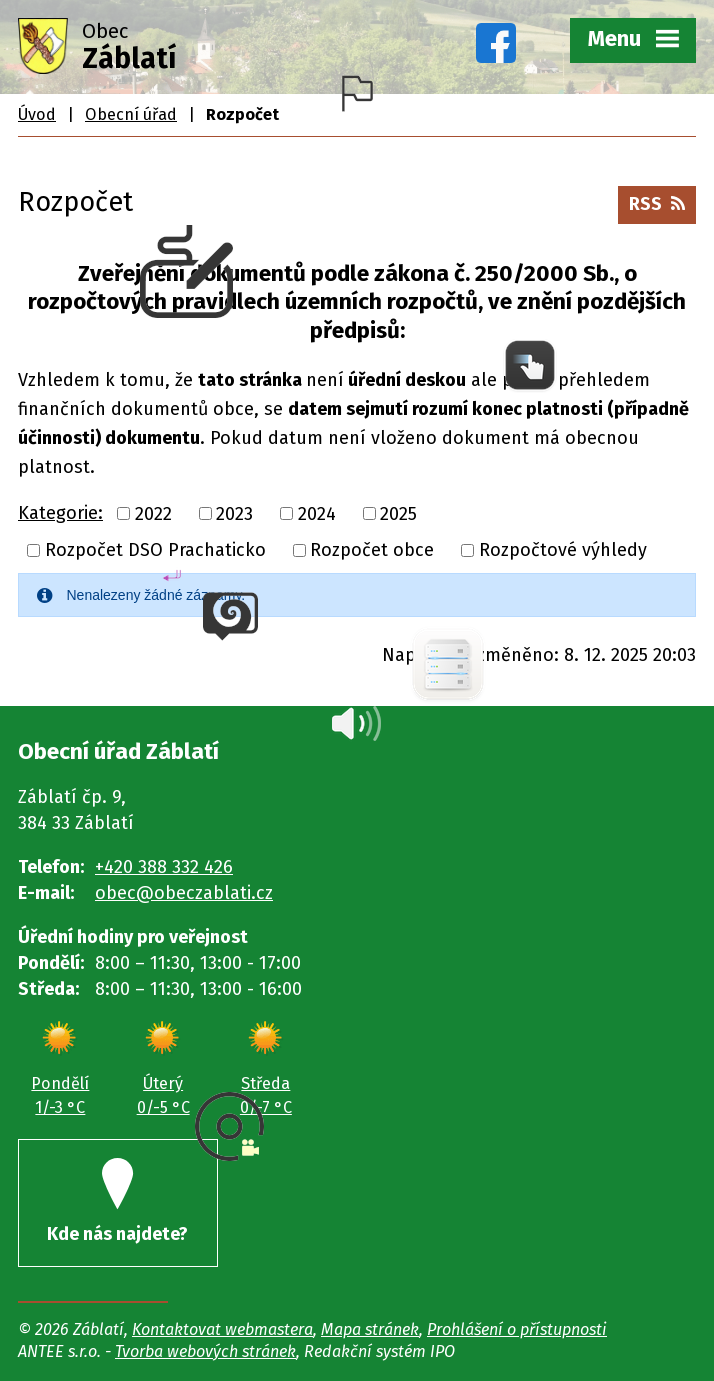 The height and width of the screenshot is (1381, 714). Describe the element at coordinates (229, 1126) in the screenshot. I see `indicates video disc or DVD media` at that location.